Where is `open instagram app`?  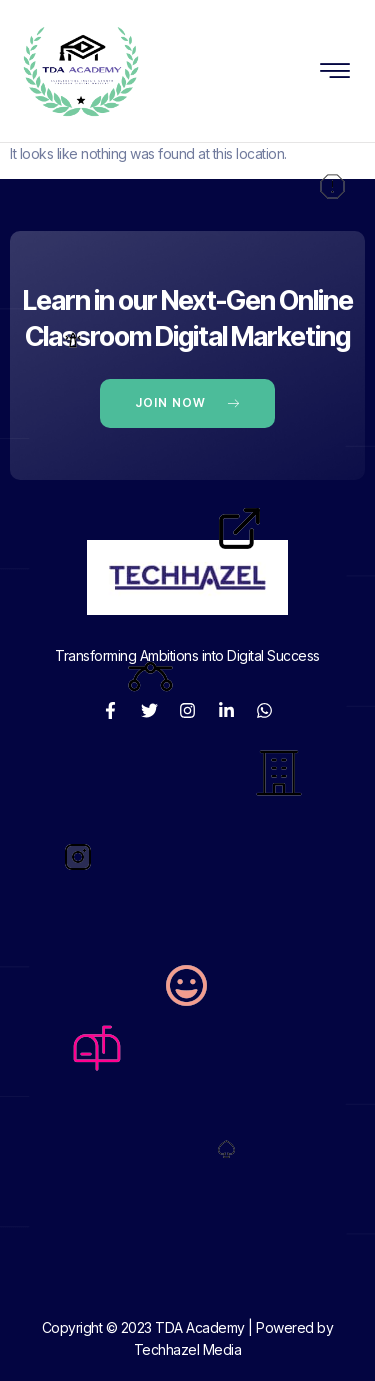
open instagram app is located at coordinates (78, 857).